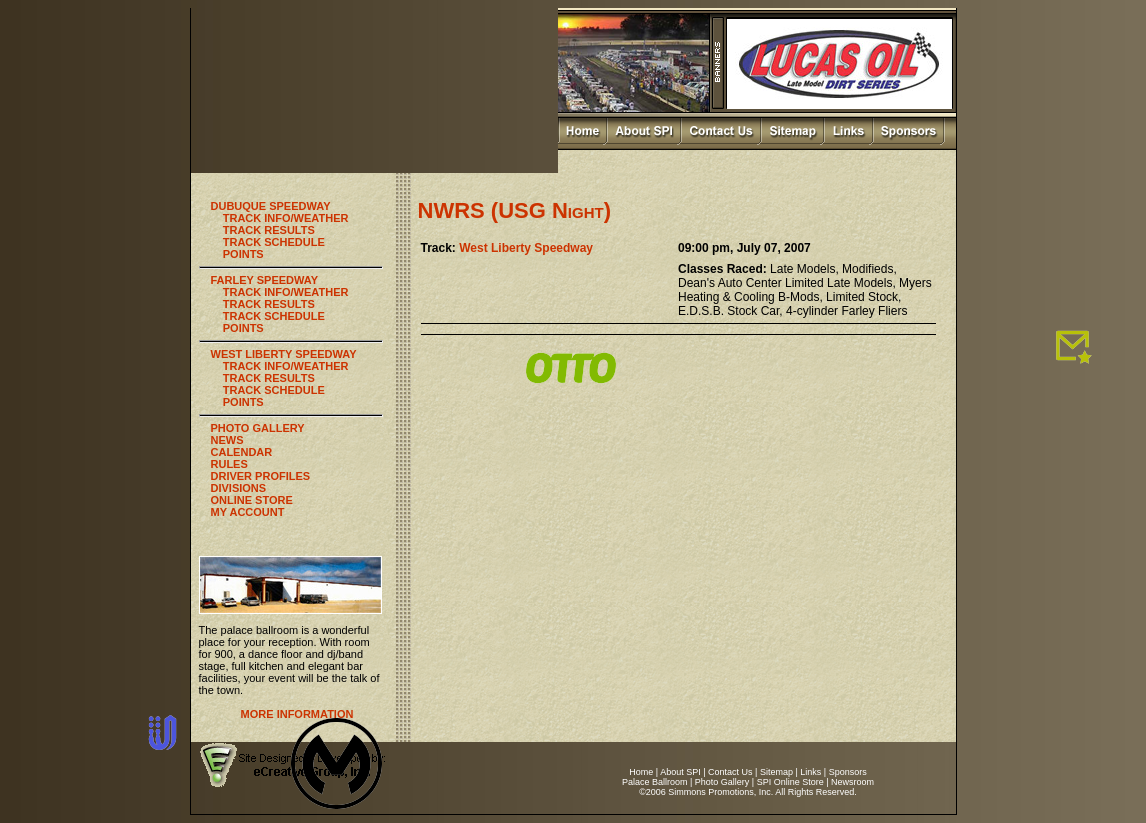 The width and height of the screenshot is (1146, 823). What do you see at coordinates (162, 732) in the screenshot?
I see `visit UserVoice customer feedback platform` at bounding box center [162, 732].